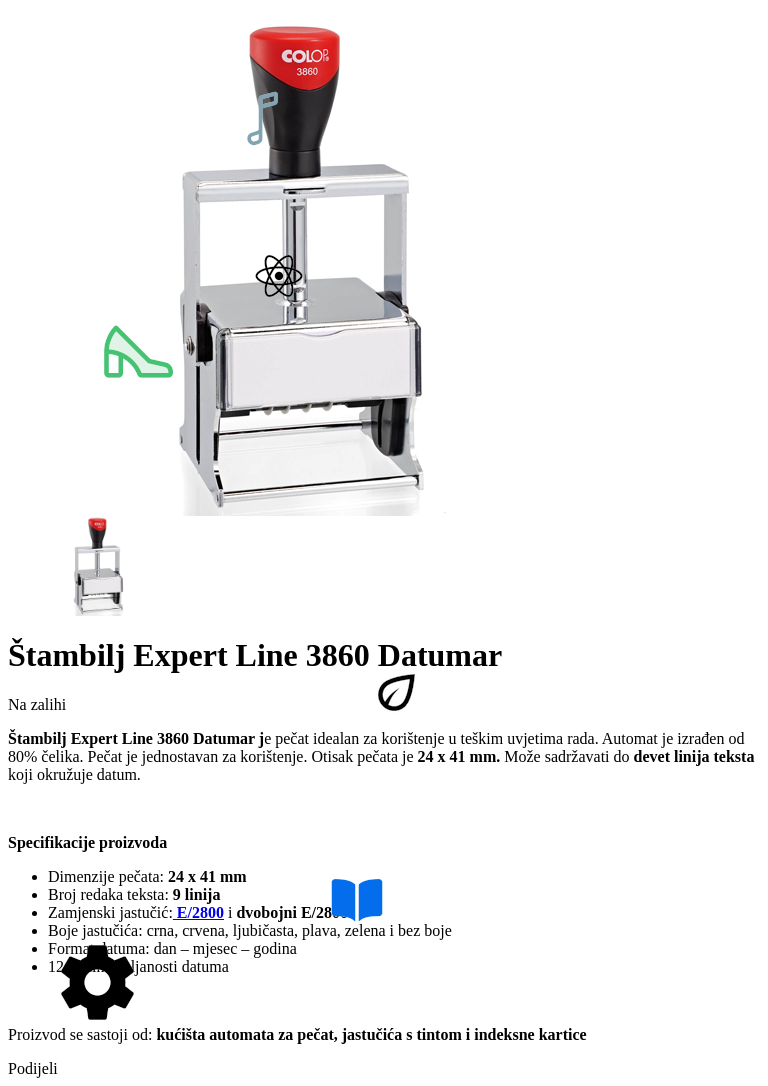  I want to click on browse women's footwear category, so click(135, 354).